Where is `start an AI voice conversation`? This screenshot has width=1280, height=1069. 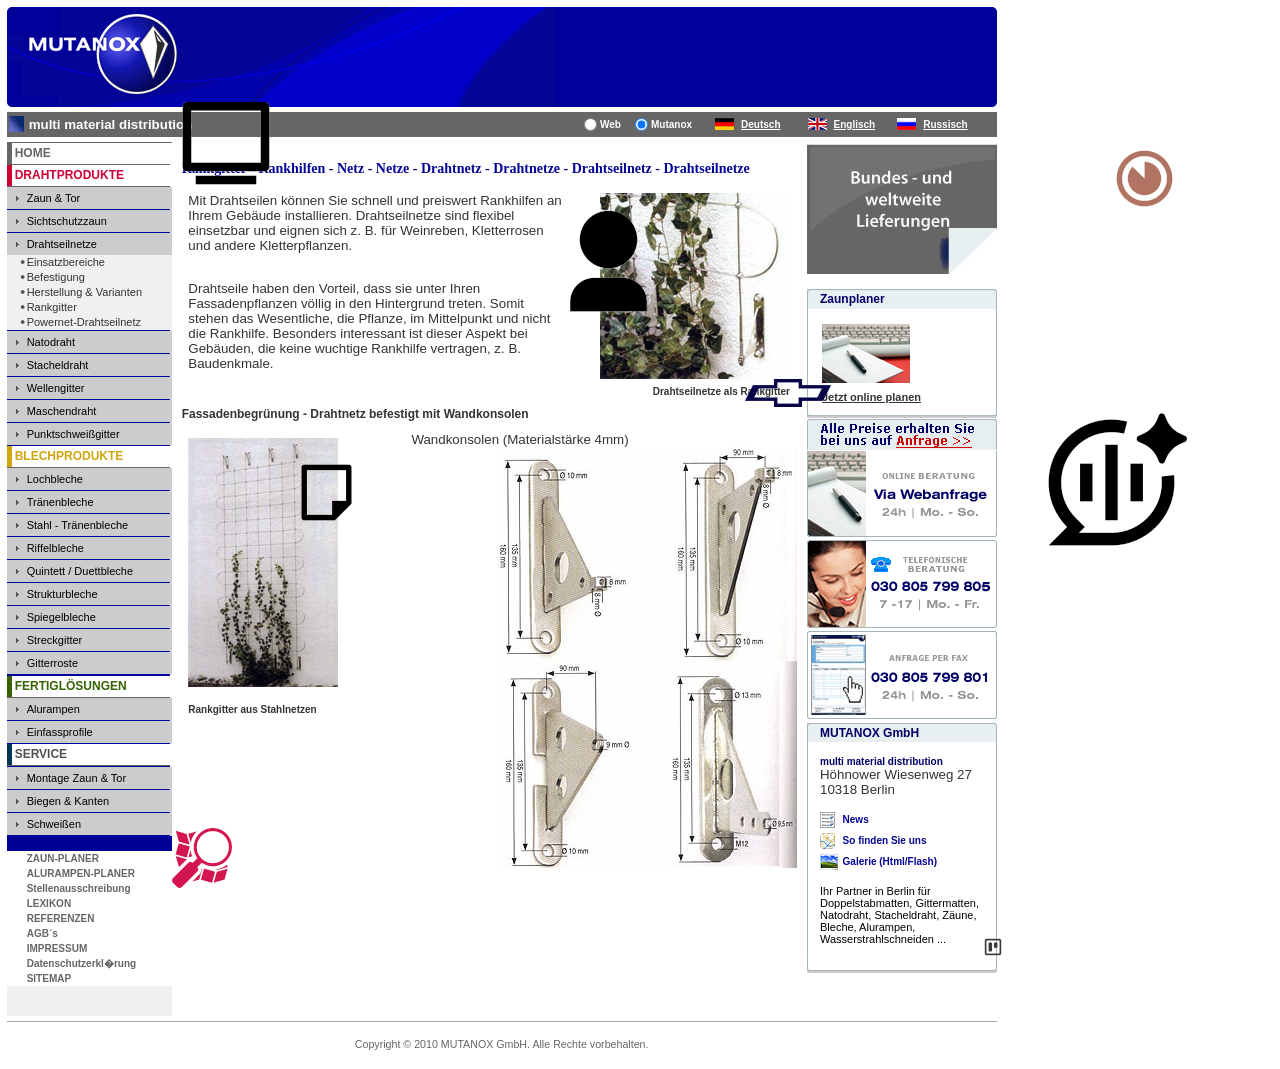 start an AI voice conversation is located at coordinates (1111, 482).